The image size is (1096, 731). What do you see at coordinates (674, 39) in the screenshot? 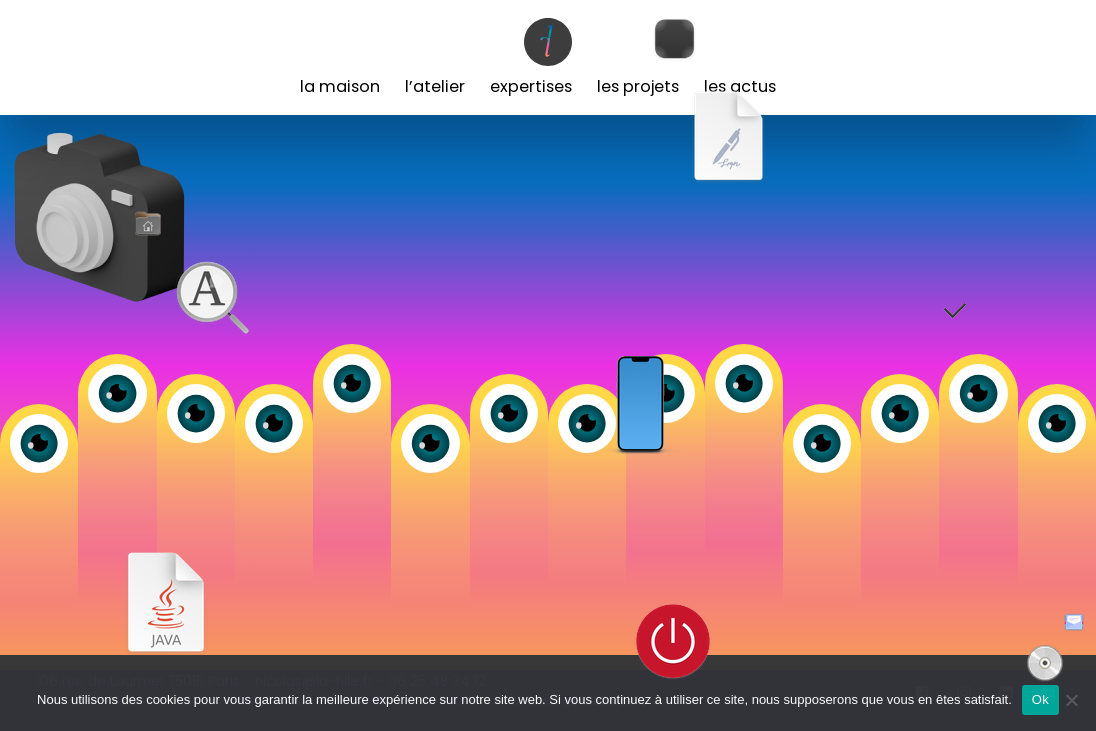
I see `configure screen edge gestures and hot corners` at bounding box center [674, 39].